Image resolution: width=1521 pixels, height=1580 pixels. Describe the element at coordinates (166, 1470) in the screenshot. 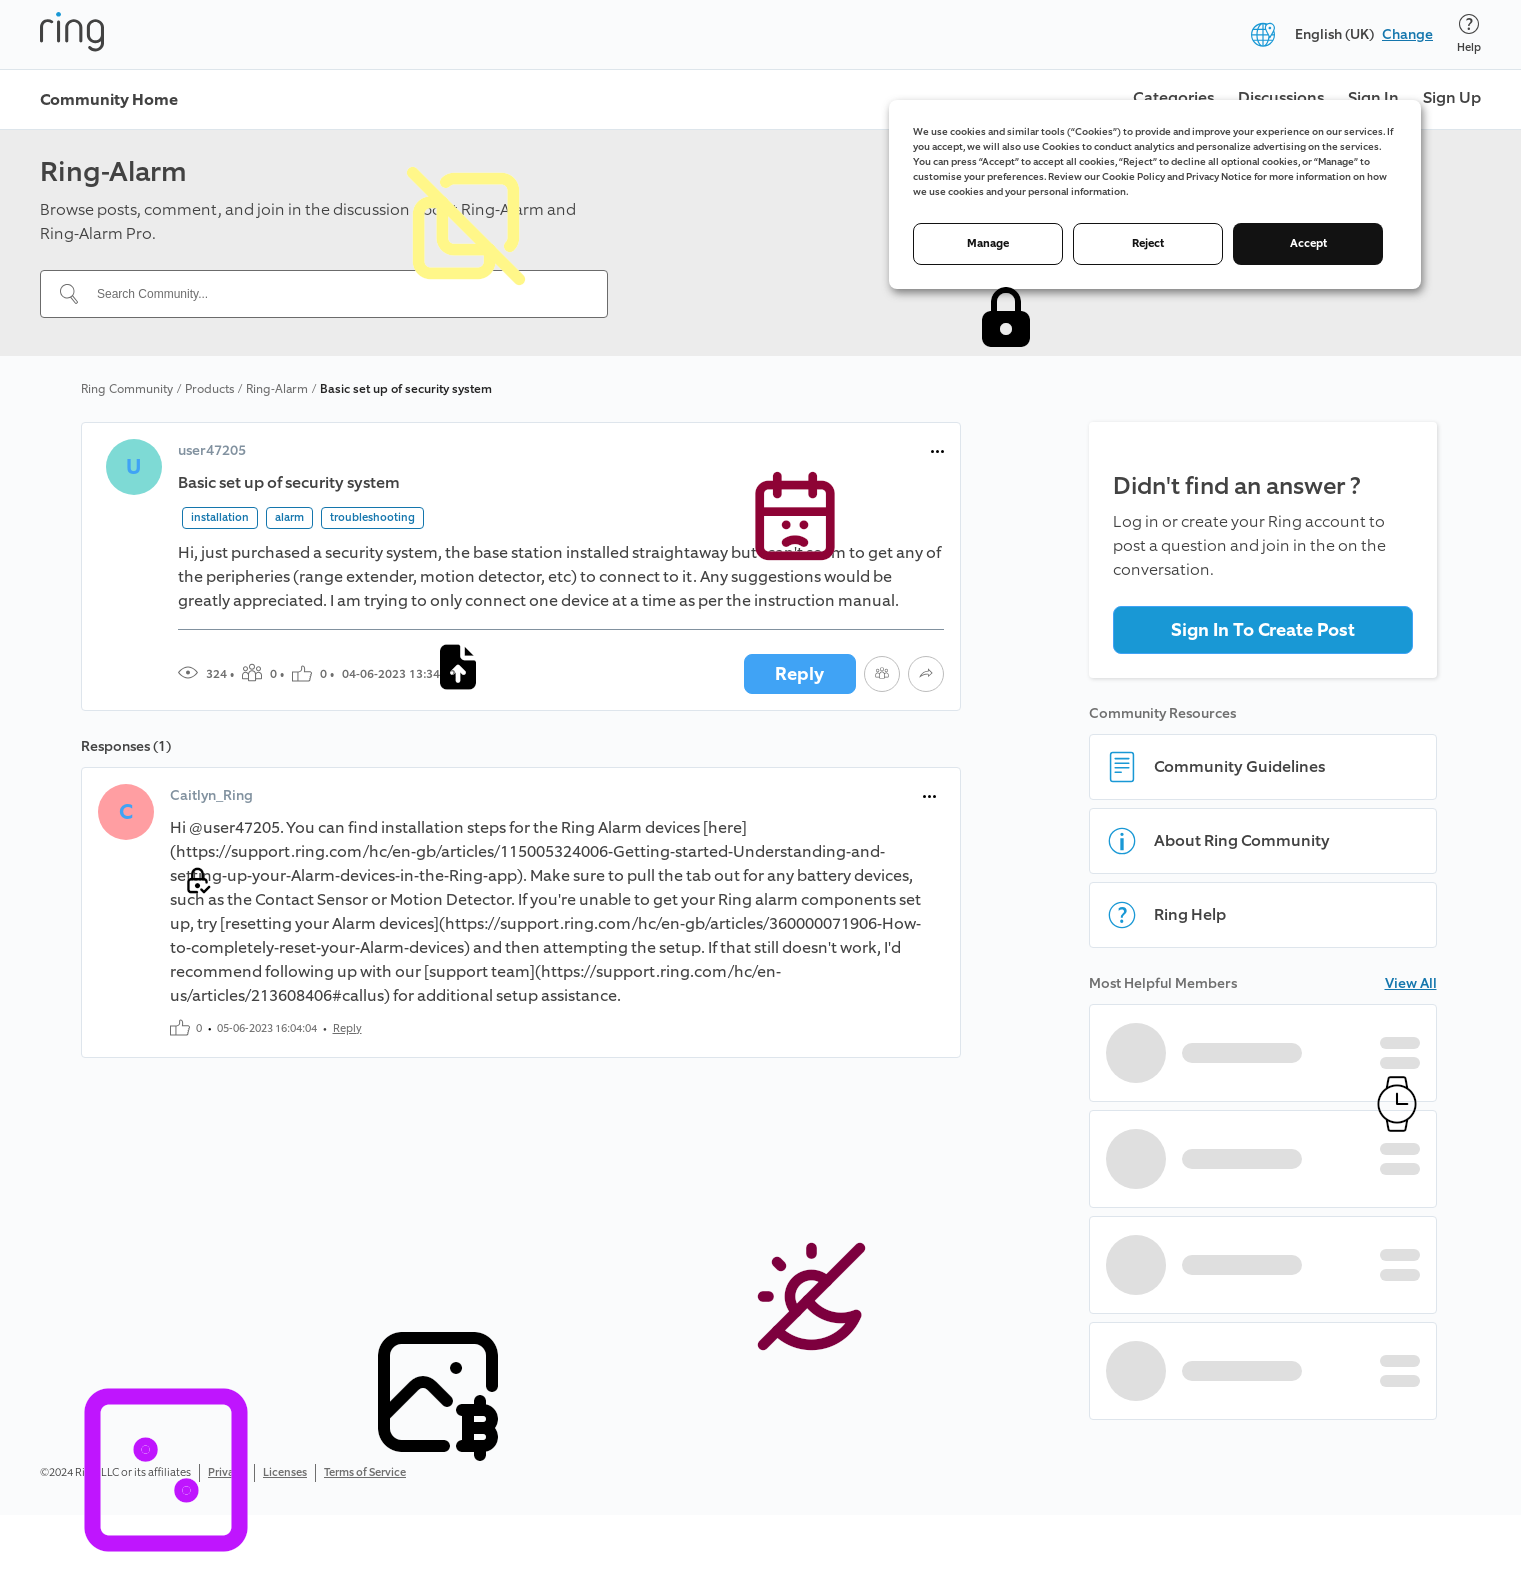

I see `randomize or shuffle content` at that location.